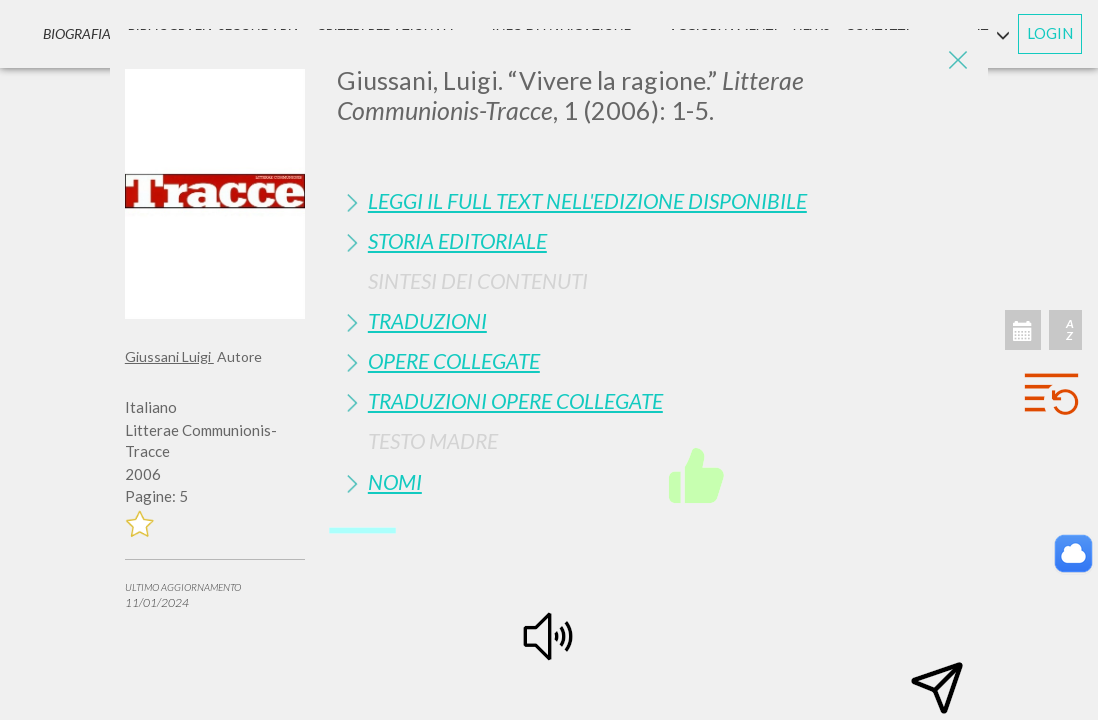 The image size is (1098, 720). Describe the element at coordinates (937, 688) in the screenshot. I see `send a message` at that location.